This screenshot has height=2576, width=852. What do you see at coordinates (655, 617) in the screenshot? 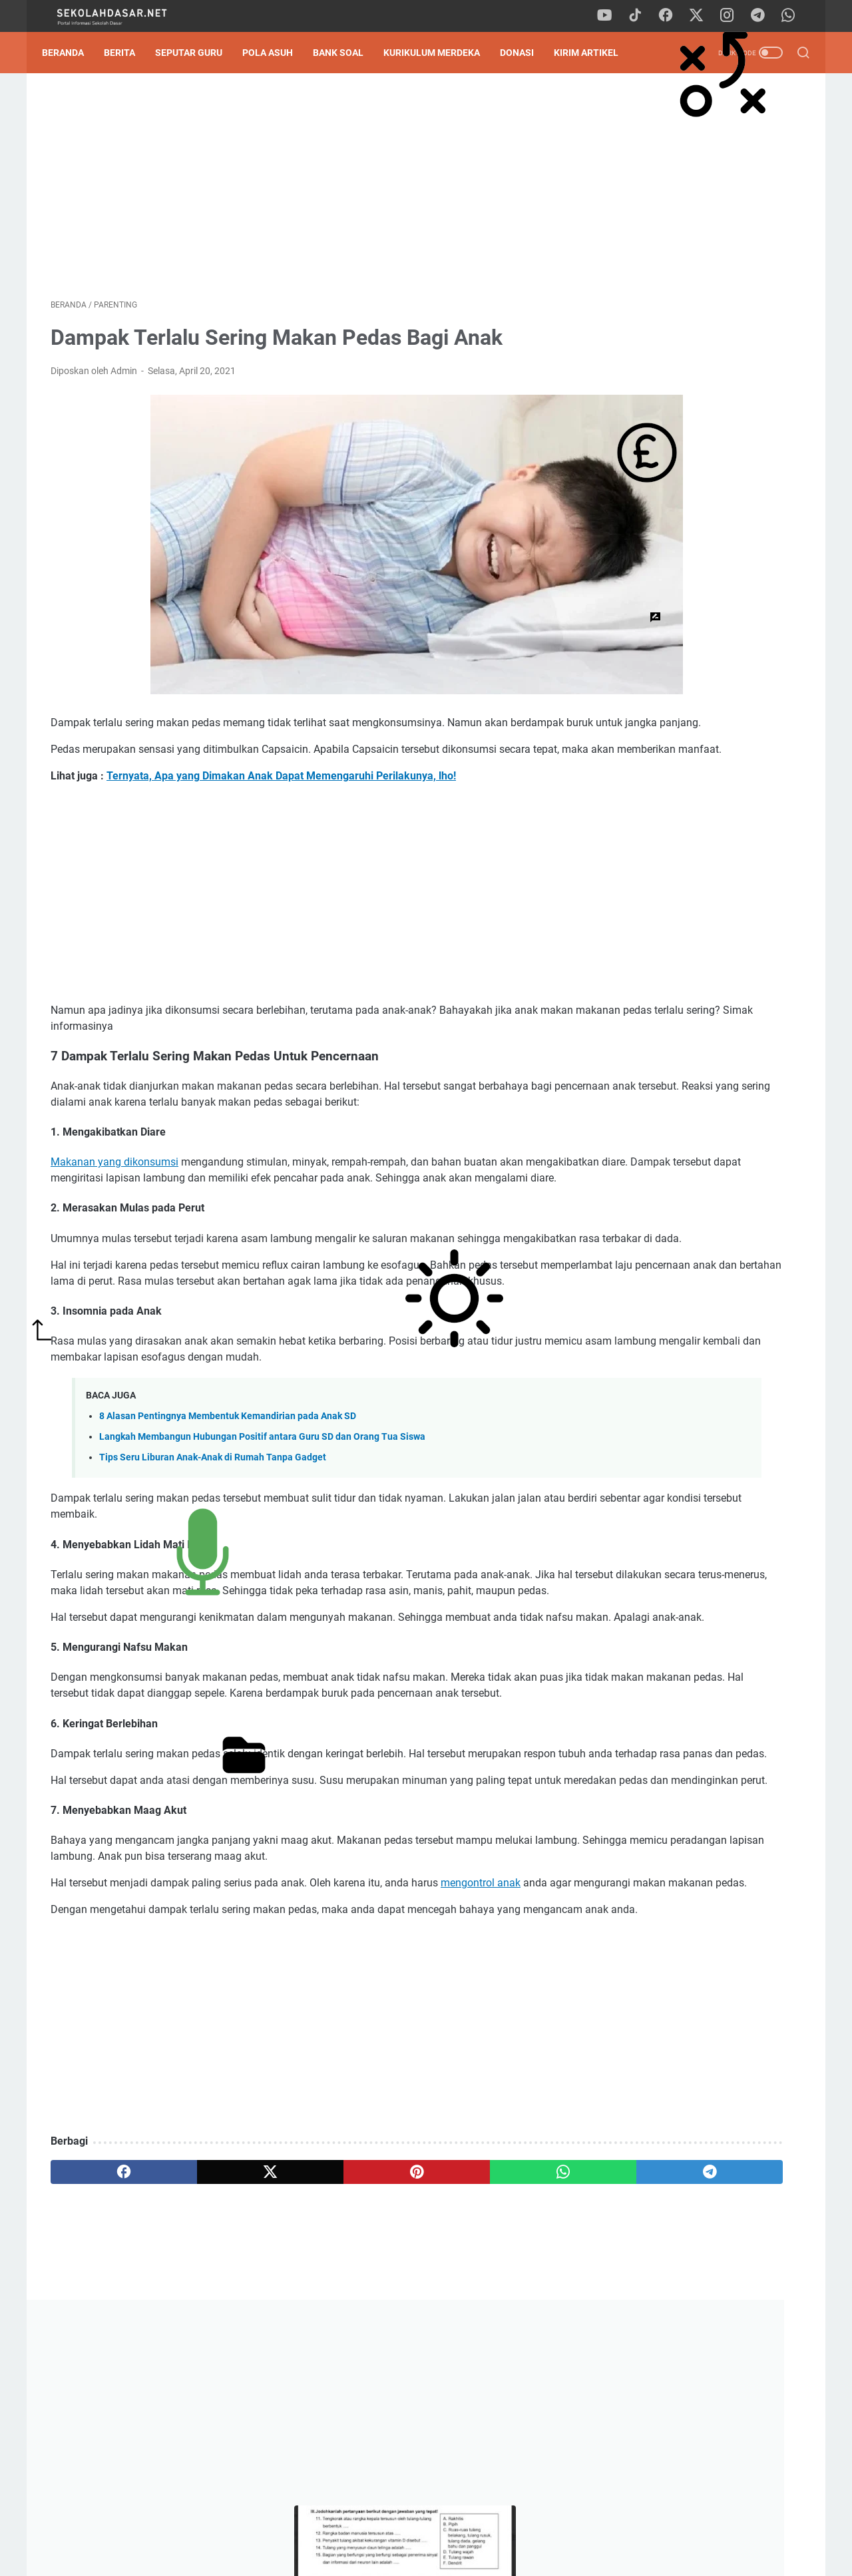
I see `write a review or rating` at bounding box center [655, 617].